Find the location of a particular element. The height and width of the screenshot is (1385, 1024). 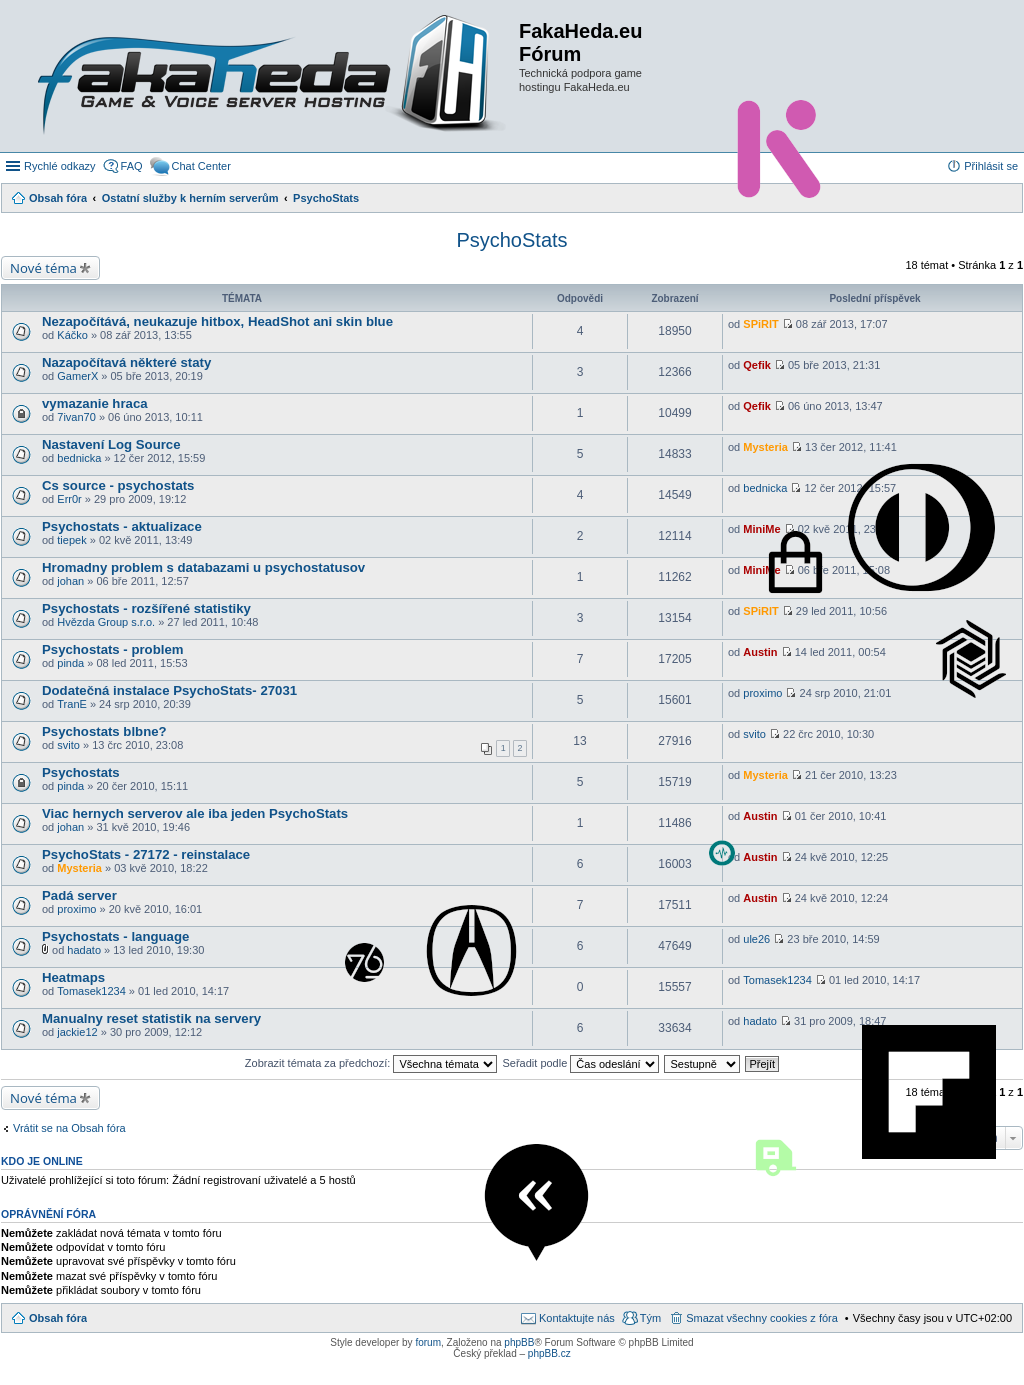

visit the les libraires bookstore platform is located at coordinates (536, 1202).